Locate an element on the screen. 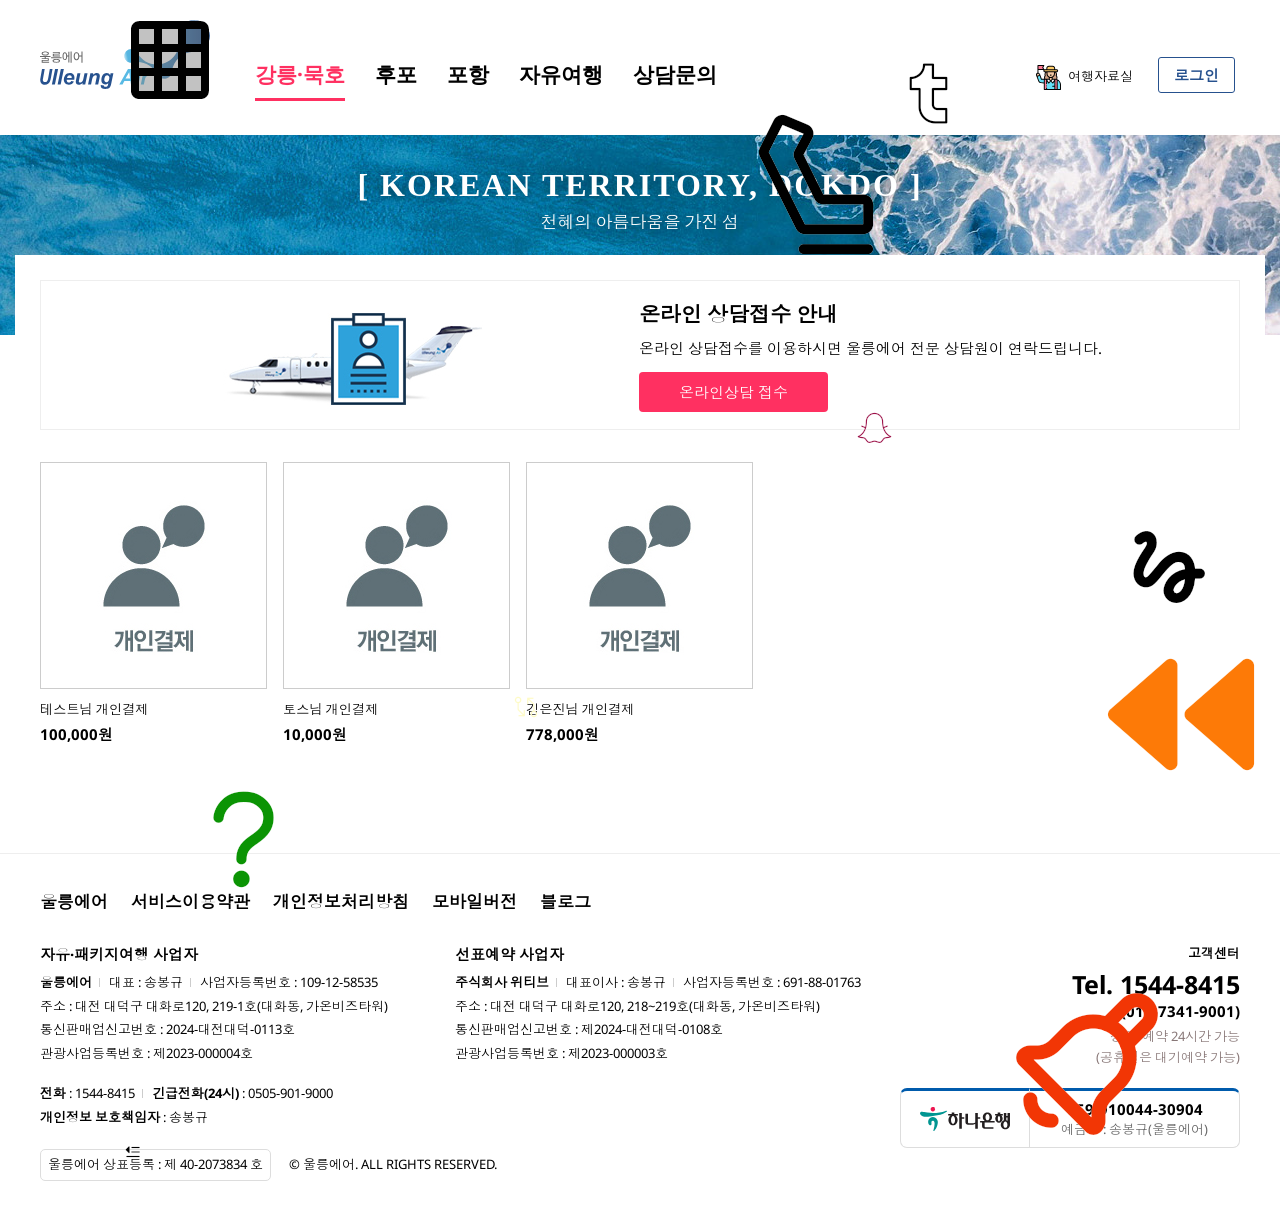 This screenshot has width=1280, height=1211. view school notifications or alerts is located at coordinates (1087, 1064).